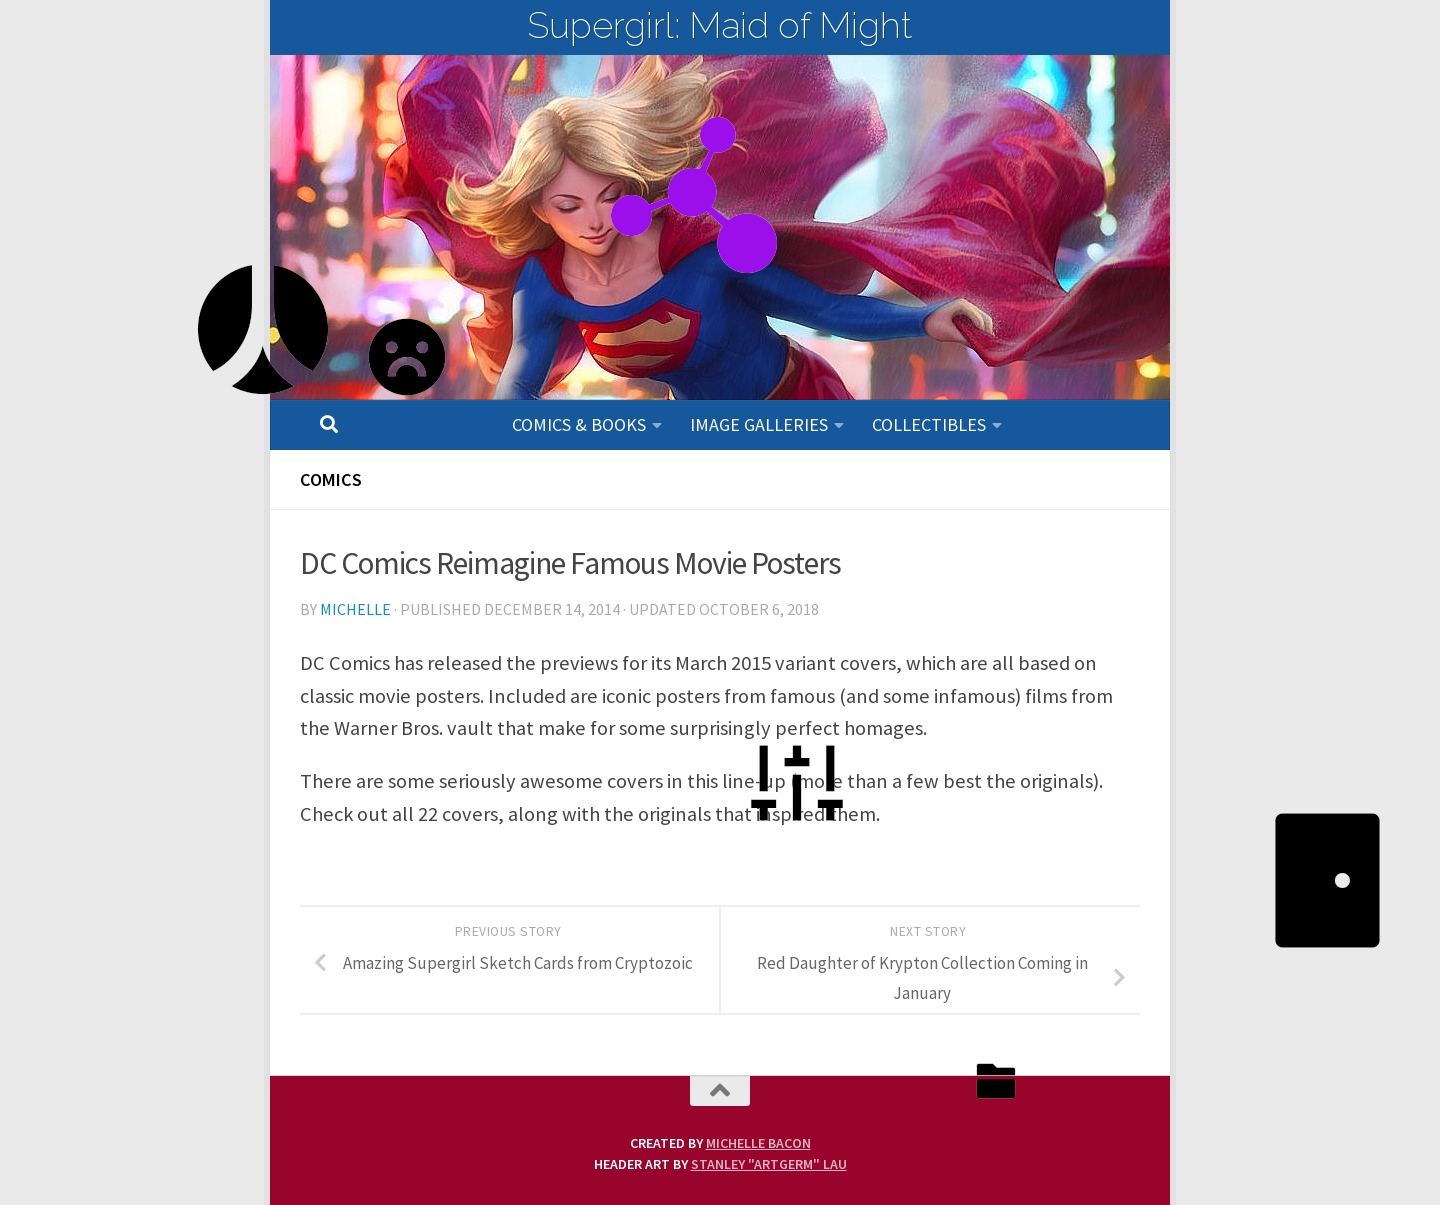 This screenshot has width=1440, height=1205. Describe the element at coordinates (996, 1081) in the screenshot. I see `open folder to view files` at that location.